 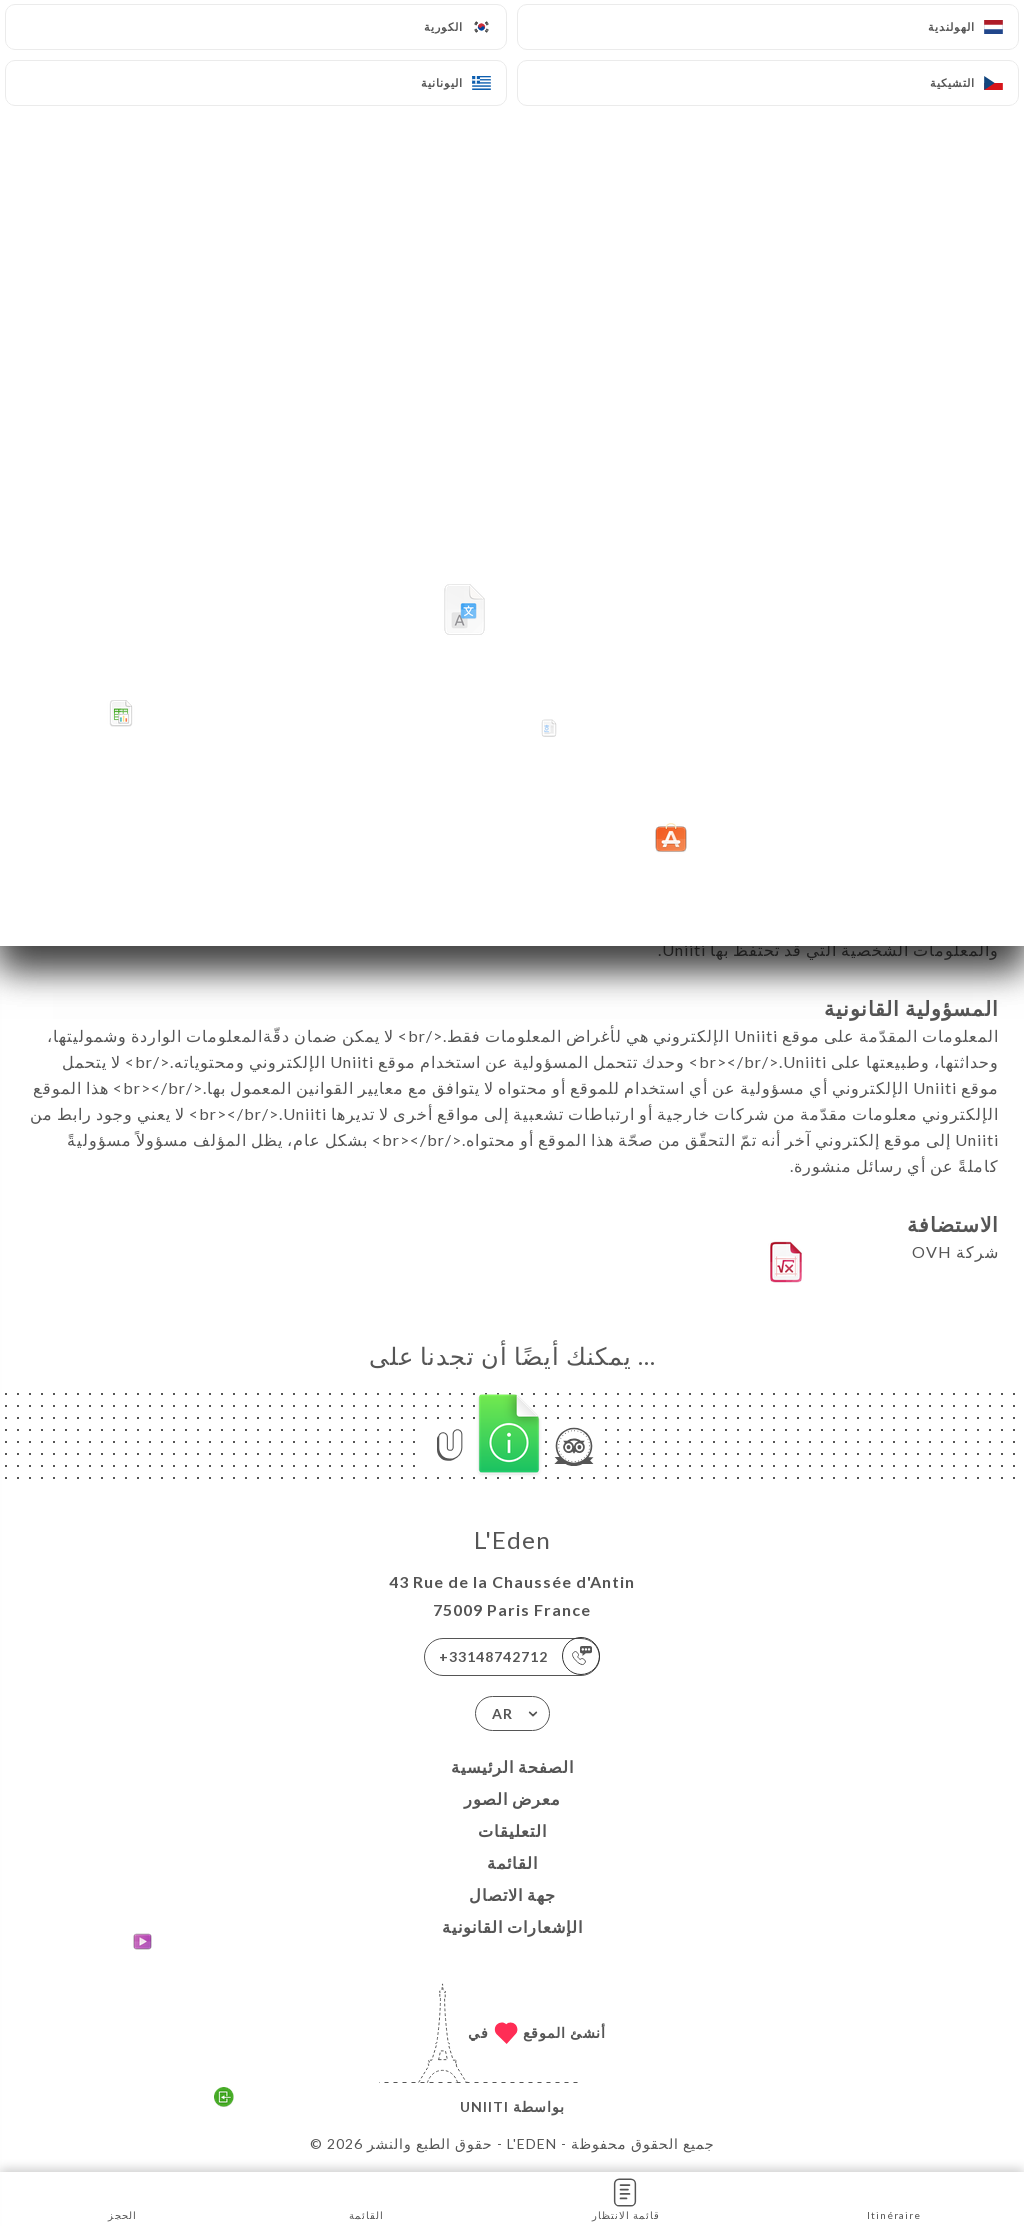 What do you see at coordinates (509, 1435) in the screenshot?
I see `a compiled html help file (.chm)` at bounding box center [509, 1435].